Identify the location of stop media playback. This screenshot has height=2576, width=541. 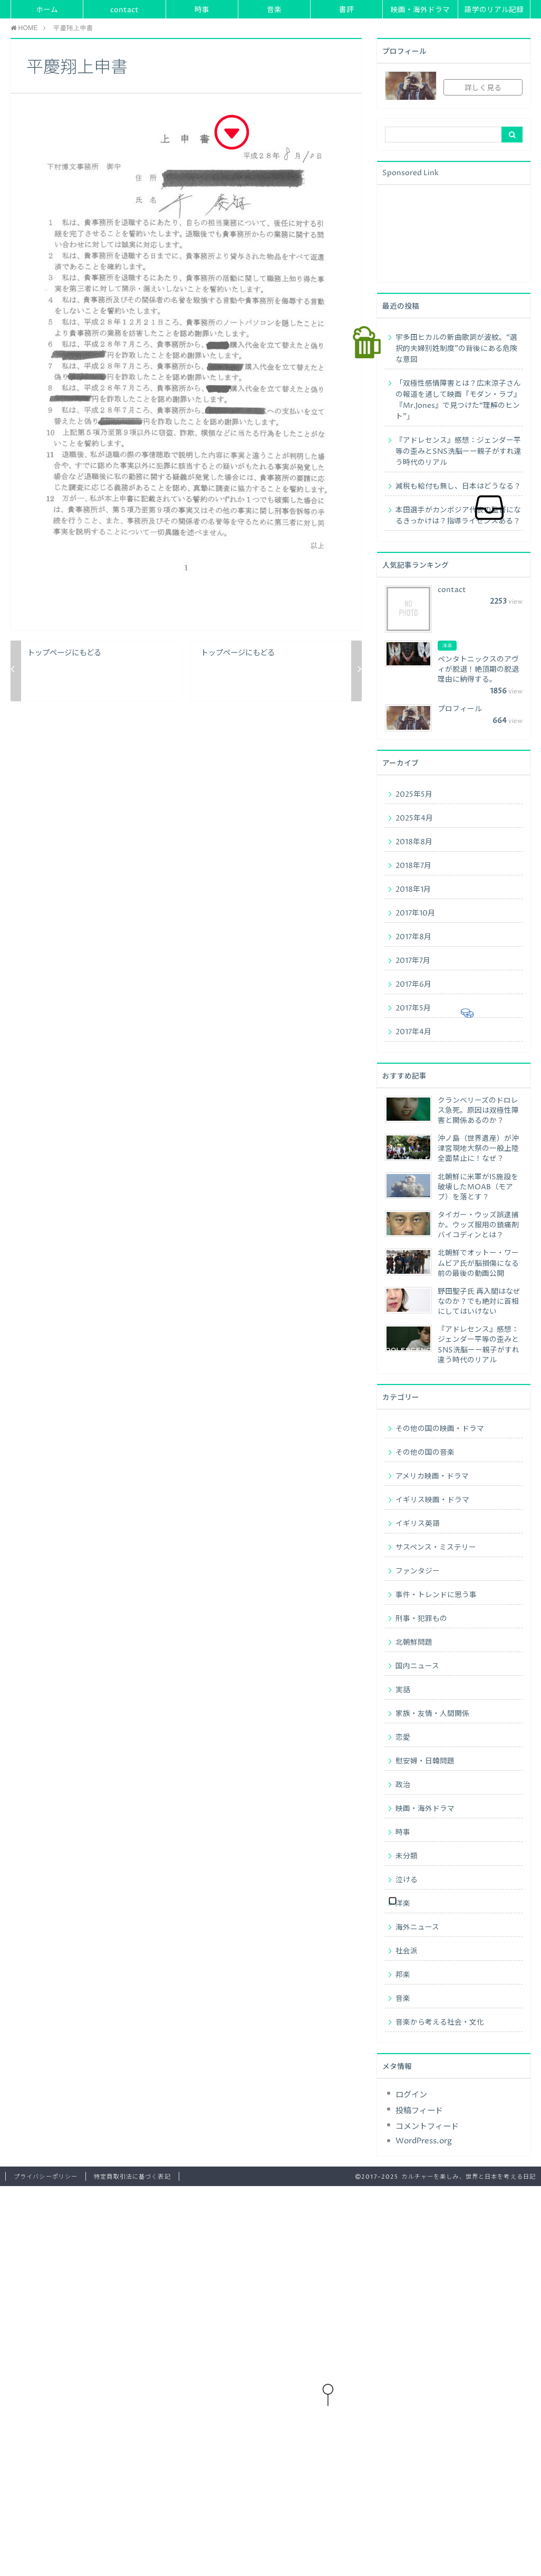
(392, 1901).